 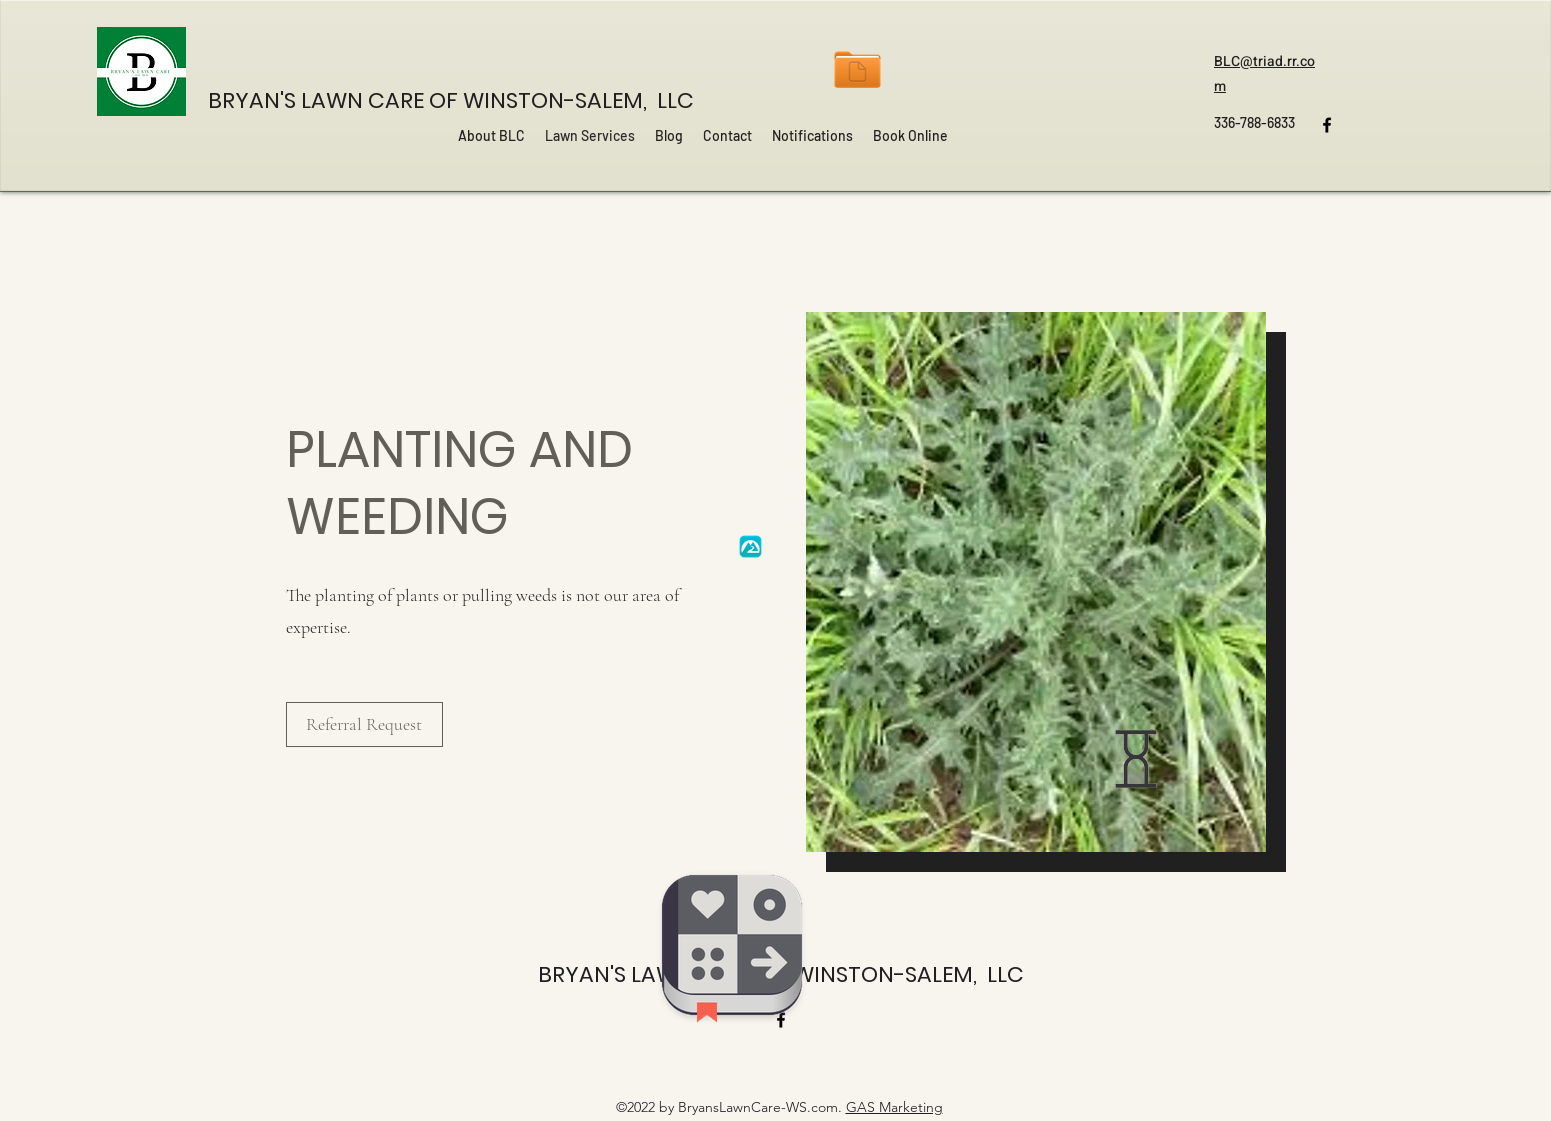 I want to click on launch Two Point Hospital game, so click(x=750, y=546).